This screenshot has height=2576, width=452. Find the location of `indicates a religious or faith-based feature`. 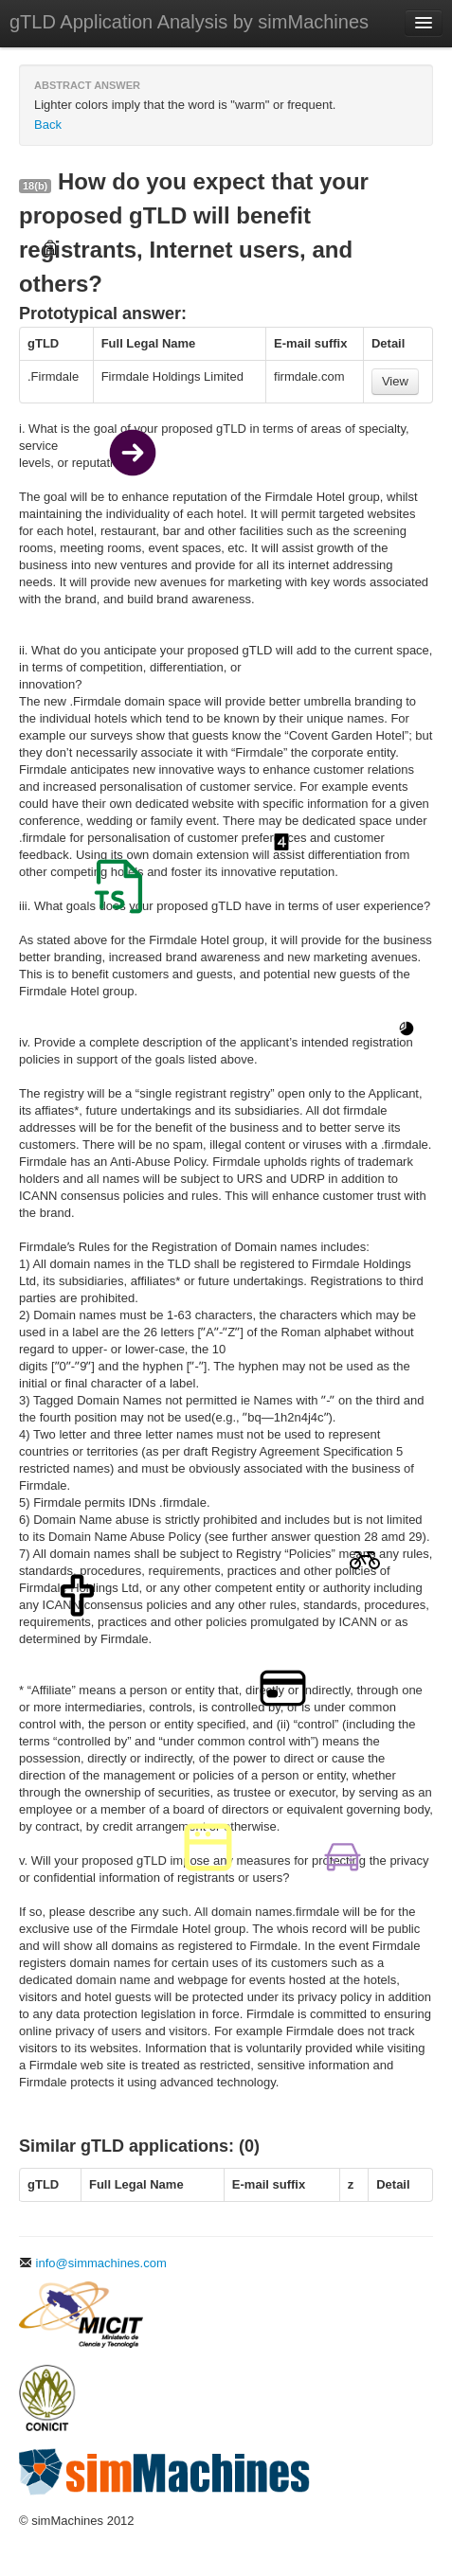

indicates a religious or faith-based feature is located at coordinates (77, 1595).